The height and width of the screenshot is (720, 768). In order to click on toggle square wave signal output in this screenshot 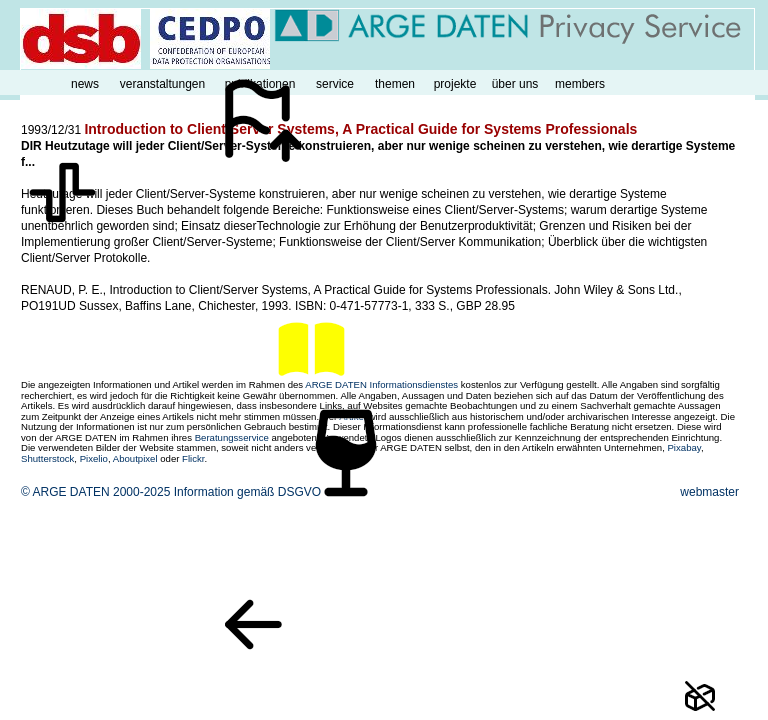, I will do `click(62, 192)`.